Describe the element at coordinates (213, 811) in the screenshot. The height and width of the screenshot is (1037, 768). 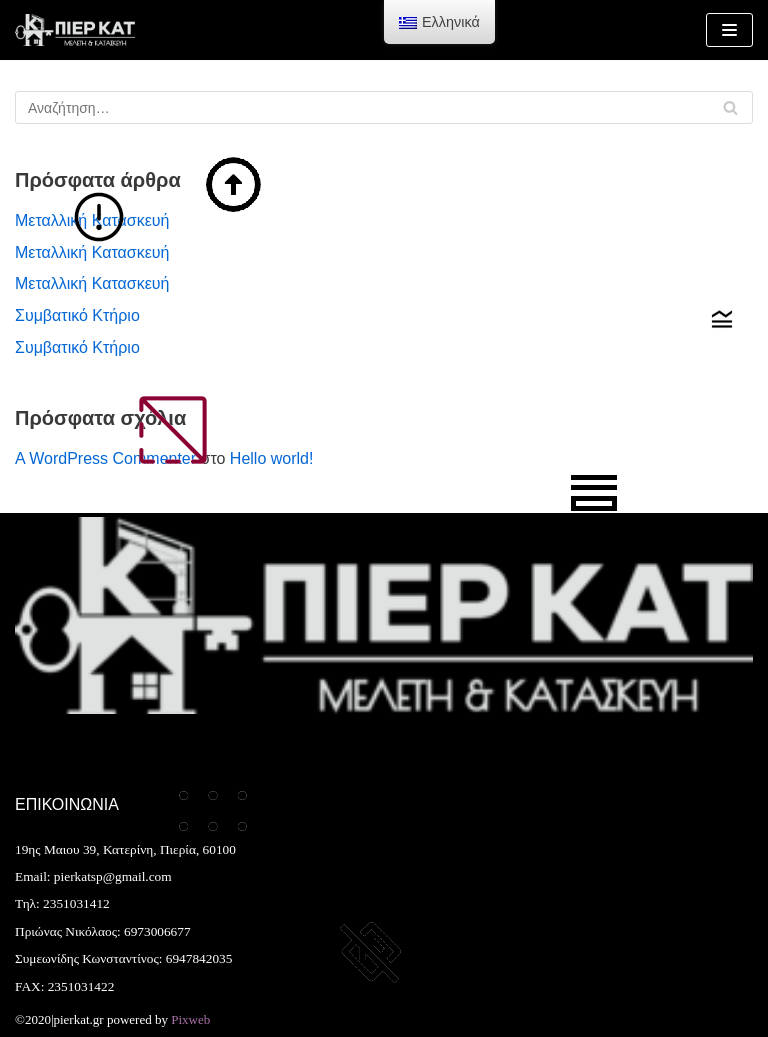
I see `drag to reorder items` at that location.